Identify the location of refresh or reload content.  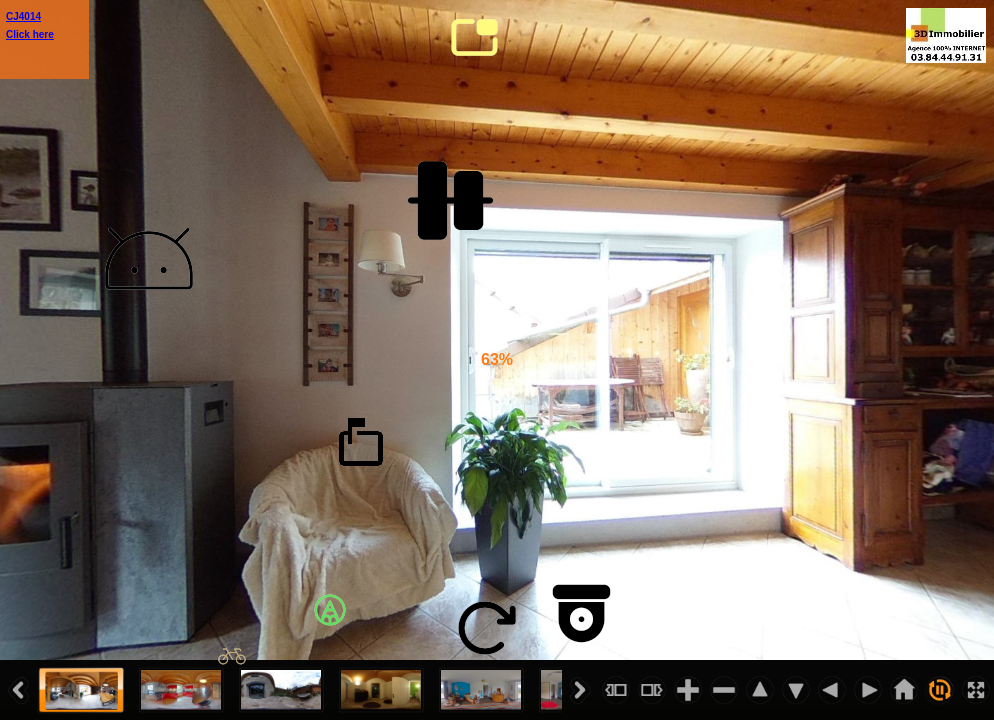
(485, 628).